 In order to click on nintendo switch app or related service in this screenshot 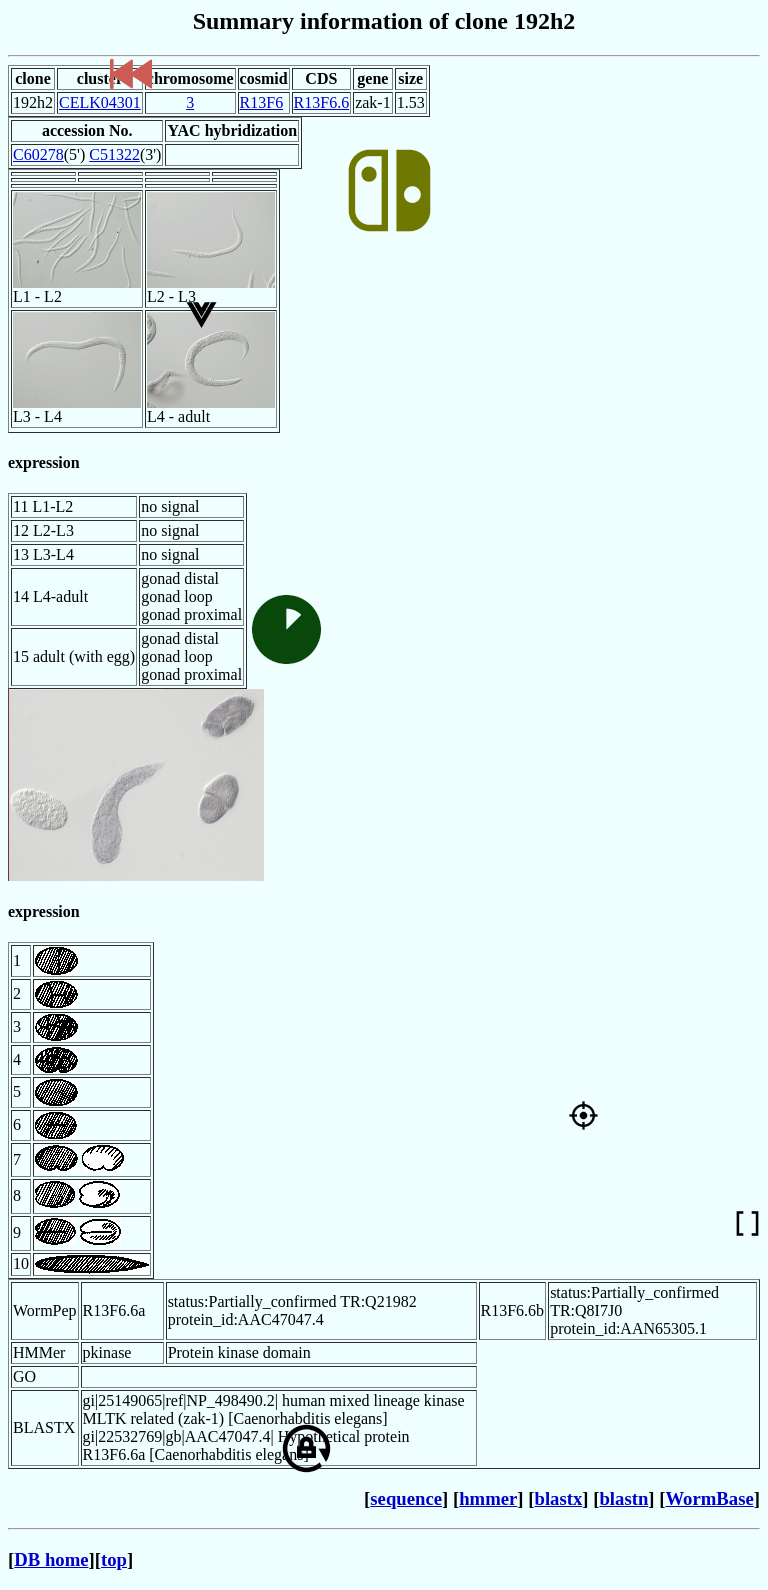, I will do `click(389, 190)`.